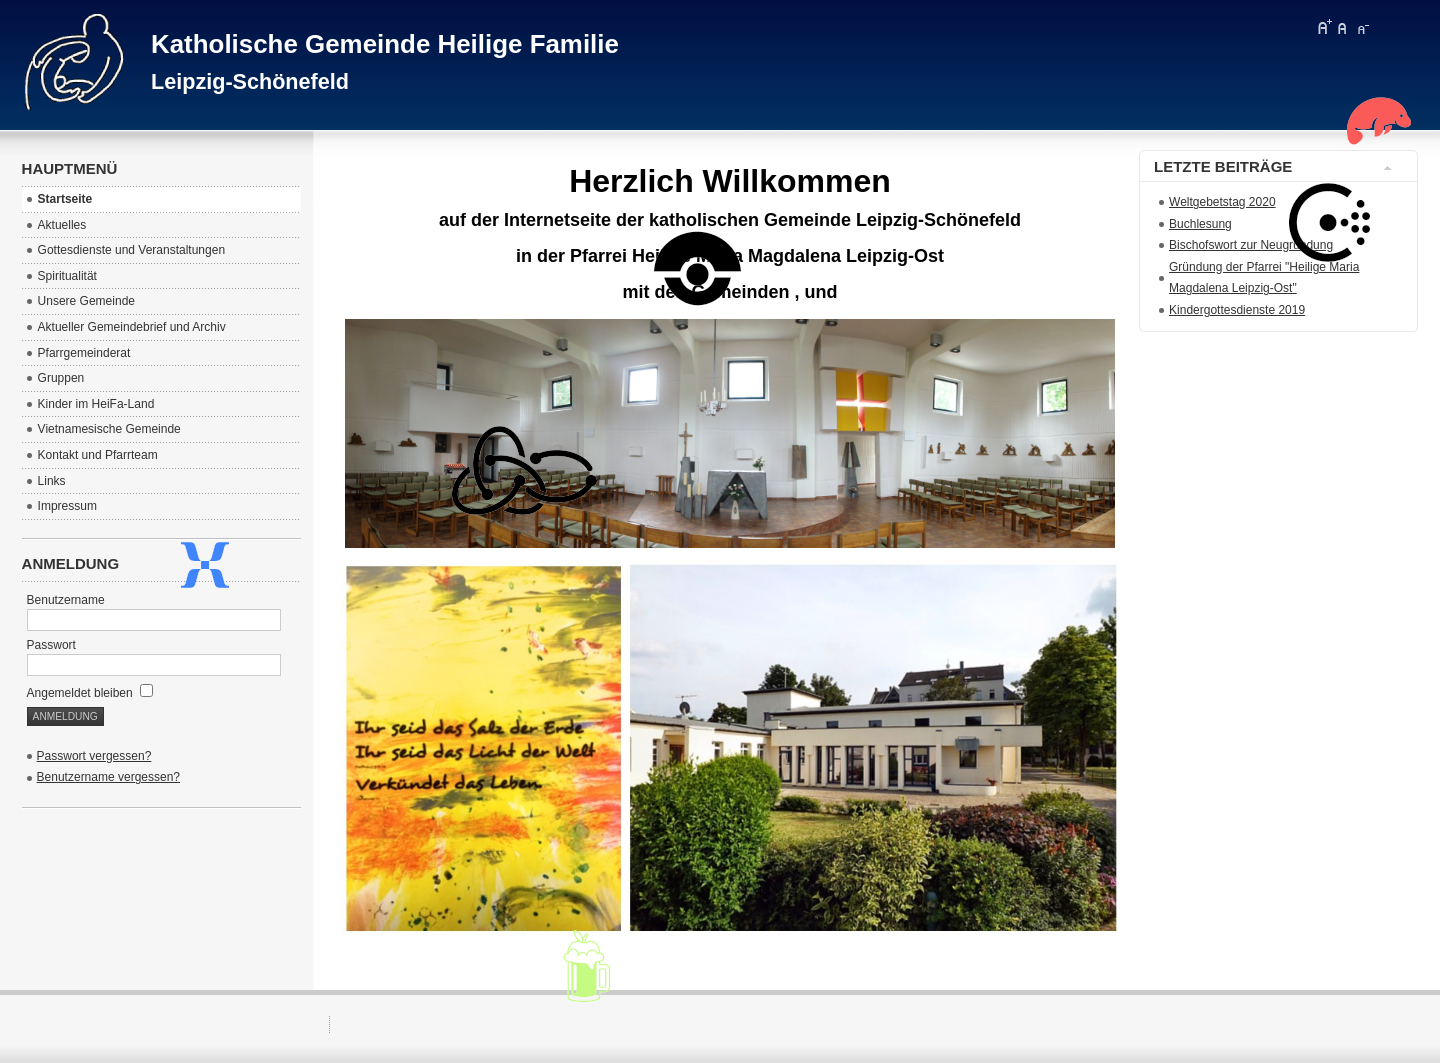  What do you see at coordinates (587, 966) in the screenshot?
I see `link to homebrew package manager website` at bounding box center [587, 966].